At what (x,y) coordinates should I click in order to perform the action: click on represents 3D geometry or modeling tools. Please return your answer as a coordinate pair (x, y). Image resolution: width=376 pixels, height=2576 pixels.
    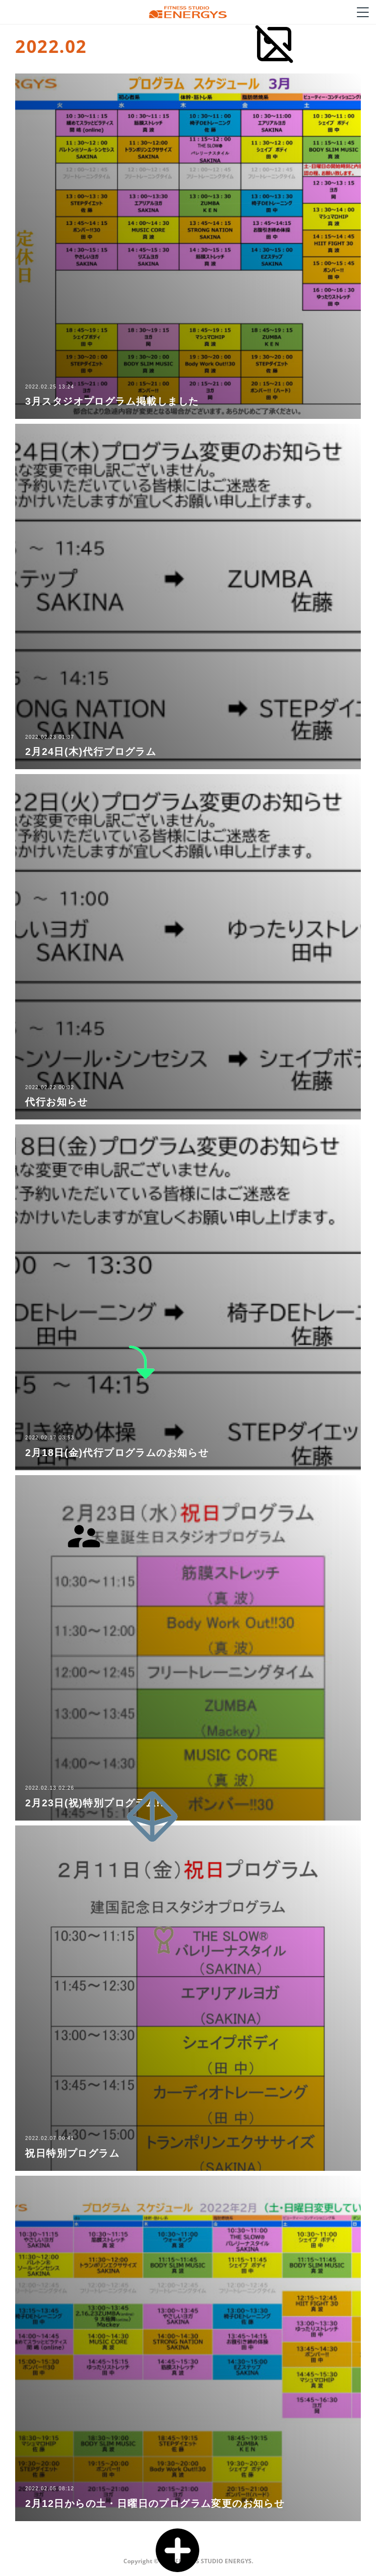
    Looking at the image, I should click on (152, 1817).